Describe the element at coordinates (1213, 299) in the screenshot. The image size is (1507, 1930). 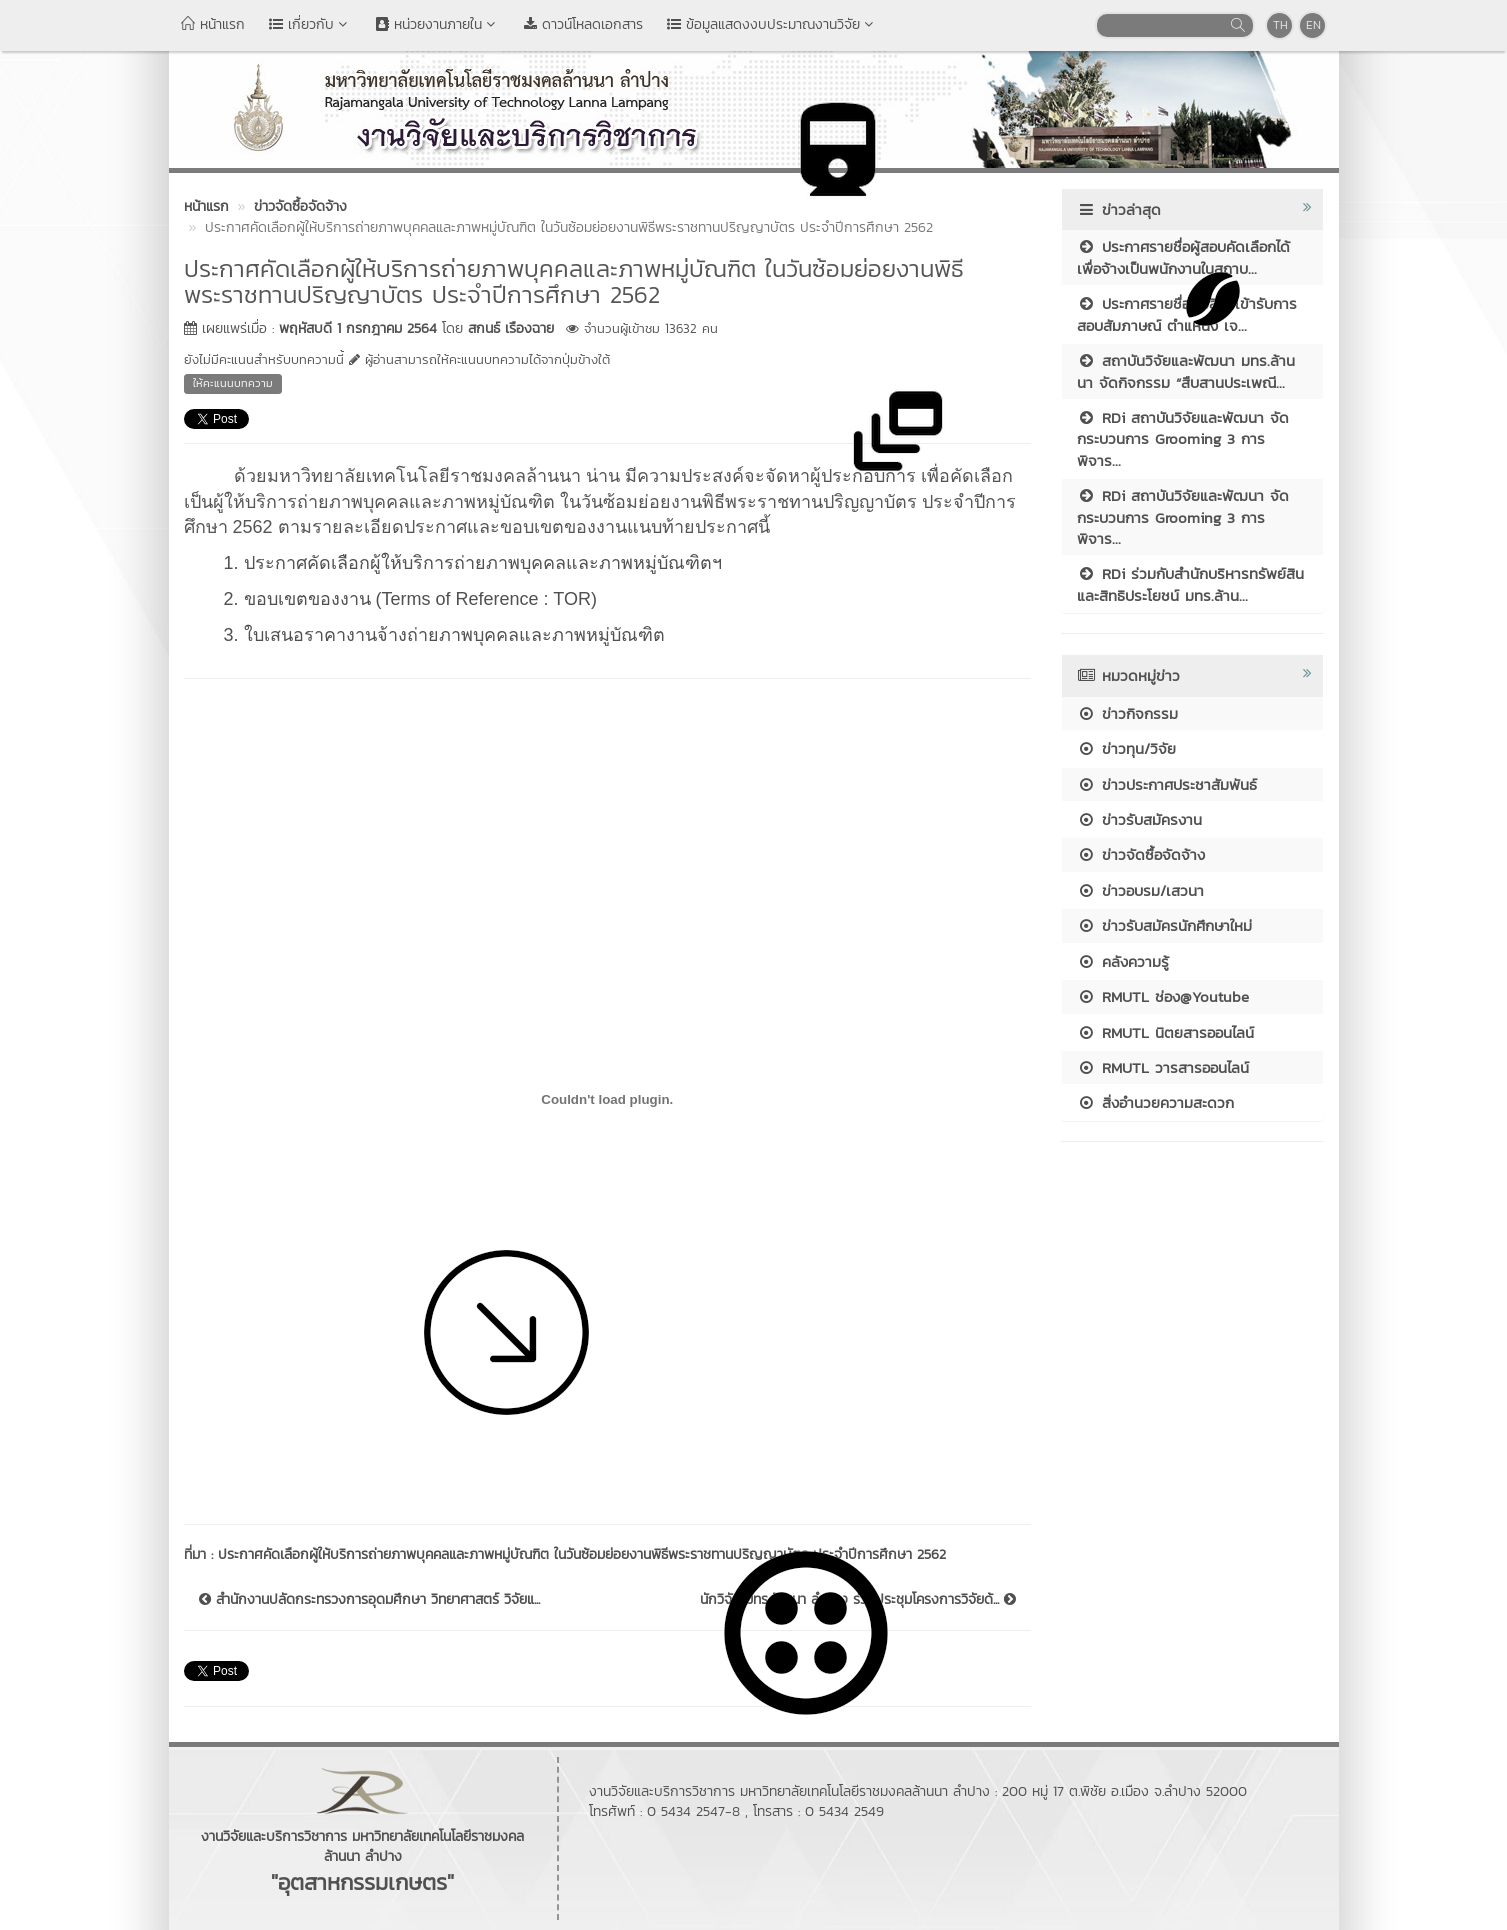
I see `browse coffee shops or cafés nearby` at that location.